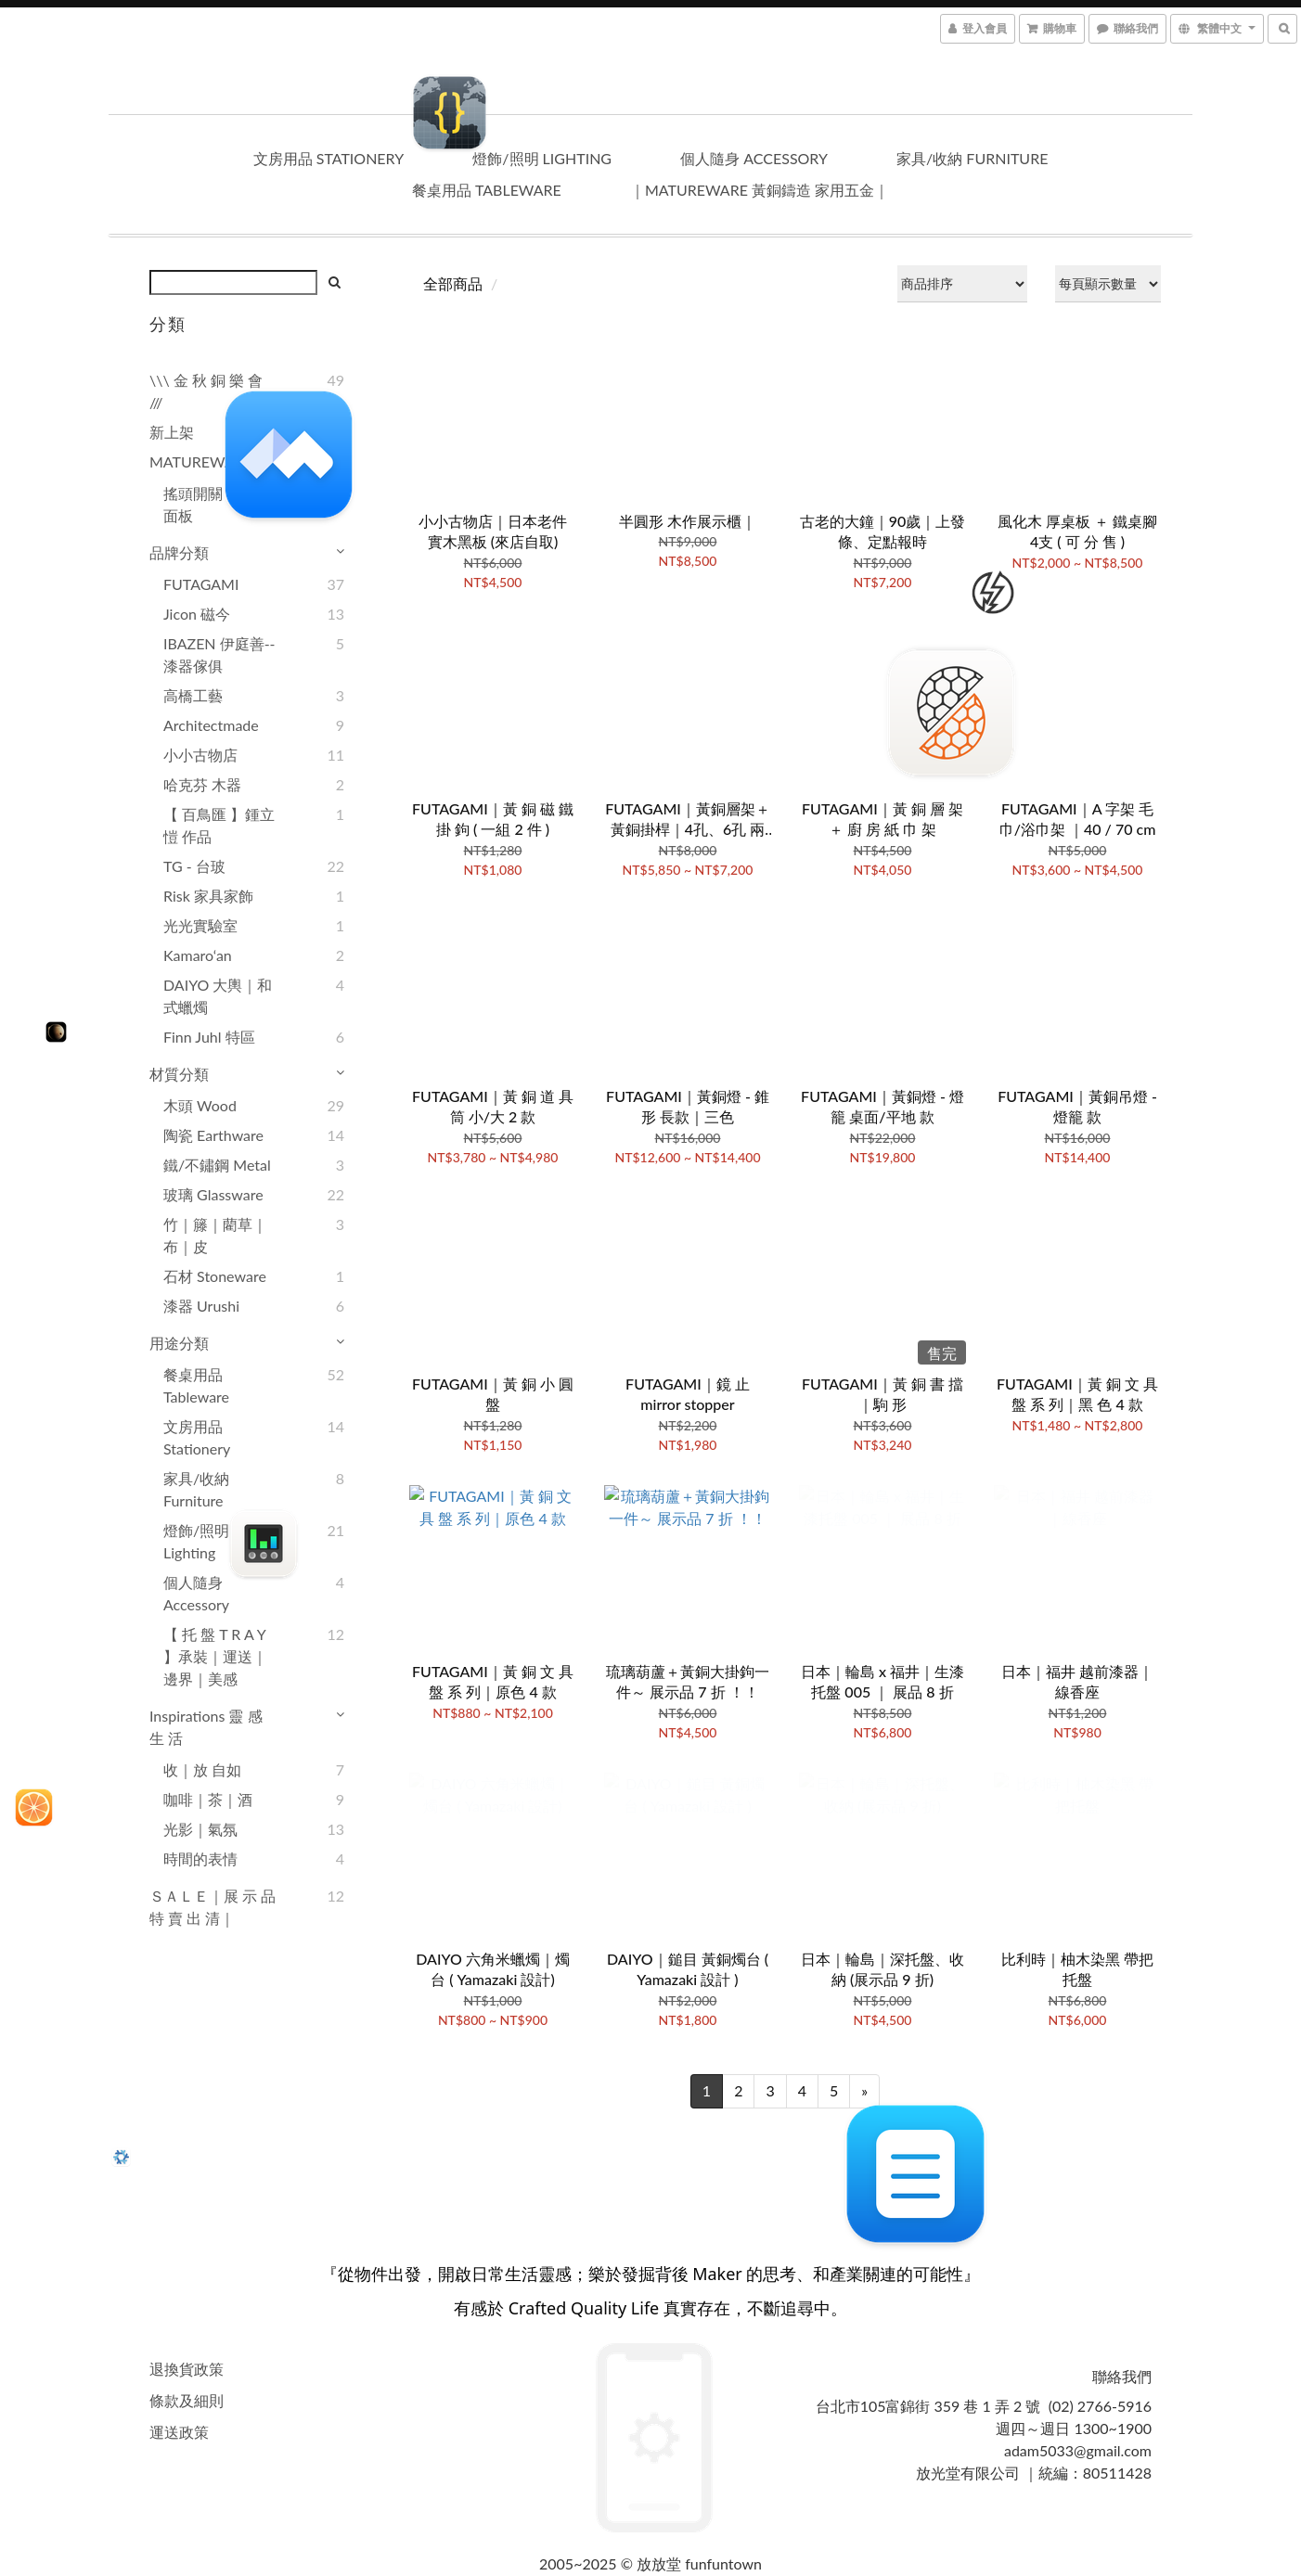 Image resolution: width=1301 pixels, height=2576 pixels. Describe the element at coordinates (449, 112) in the screenshot. I see `open web browser stylesheet preferences` at that location.